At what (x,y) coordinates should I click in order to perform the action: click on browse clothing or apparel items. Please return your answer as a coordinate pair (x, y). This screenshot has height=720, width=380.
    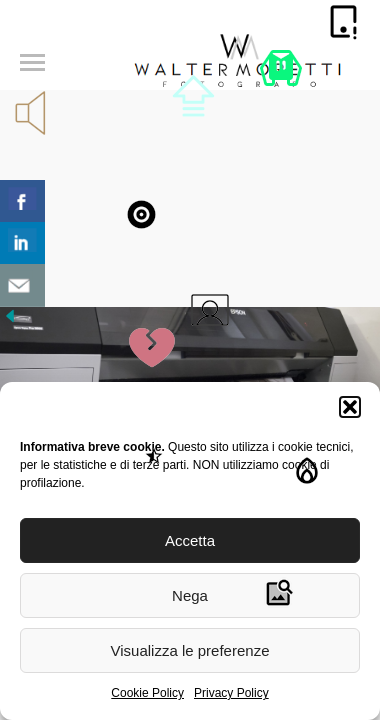
    Looking at the image, I should click on (281, 68).